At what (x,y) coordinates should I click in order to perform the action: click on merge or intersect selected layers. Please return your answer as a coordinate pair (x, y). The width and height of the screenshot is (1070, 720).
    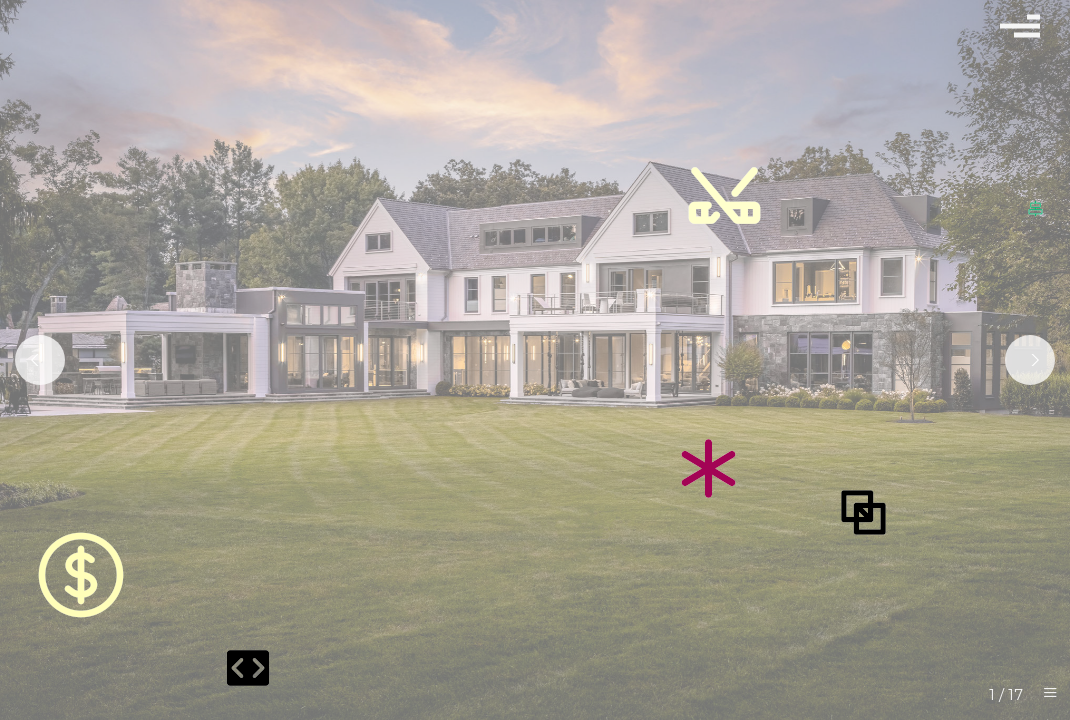
    Looking at the image, I should click on (863, 512).